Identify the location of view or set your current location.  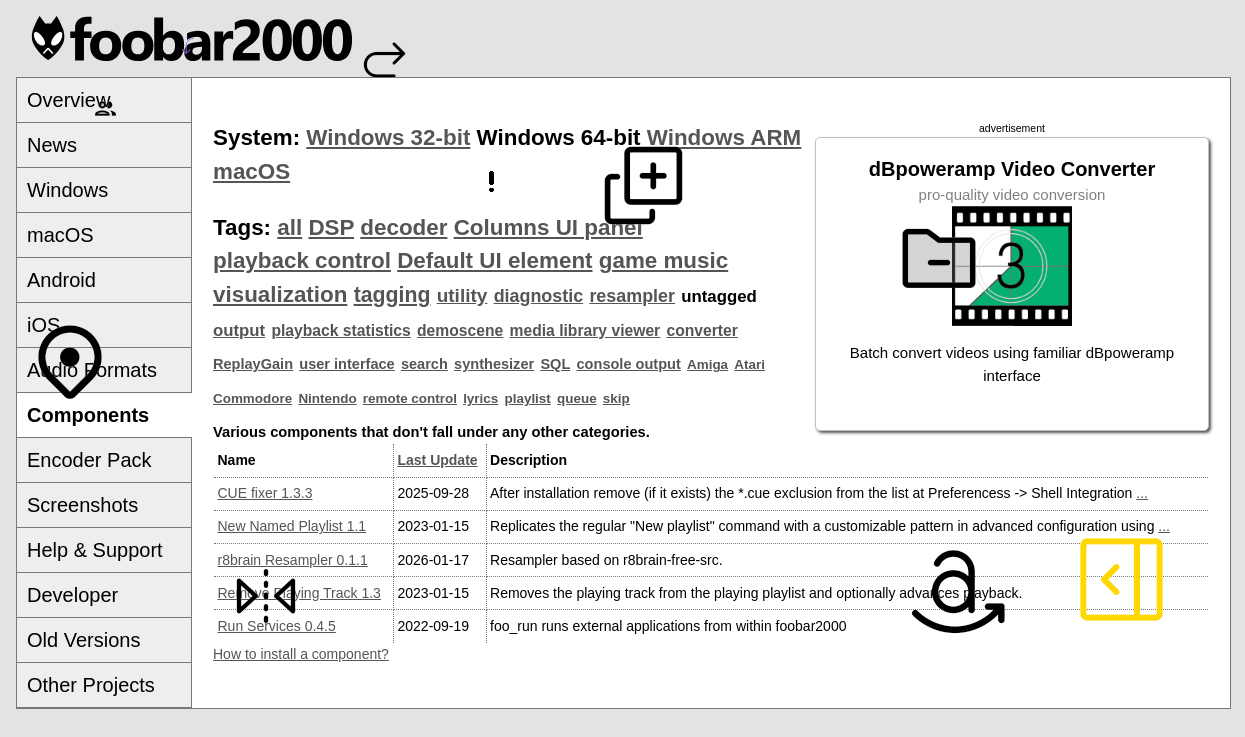
(70, 362).